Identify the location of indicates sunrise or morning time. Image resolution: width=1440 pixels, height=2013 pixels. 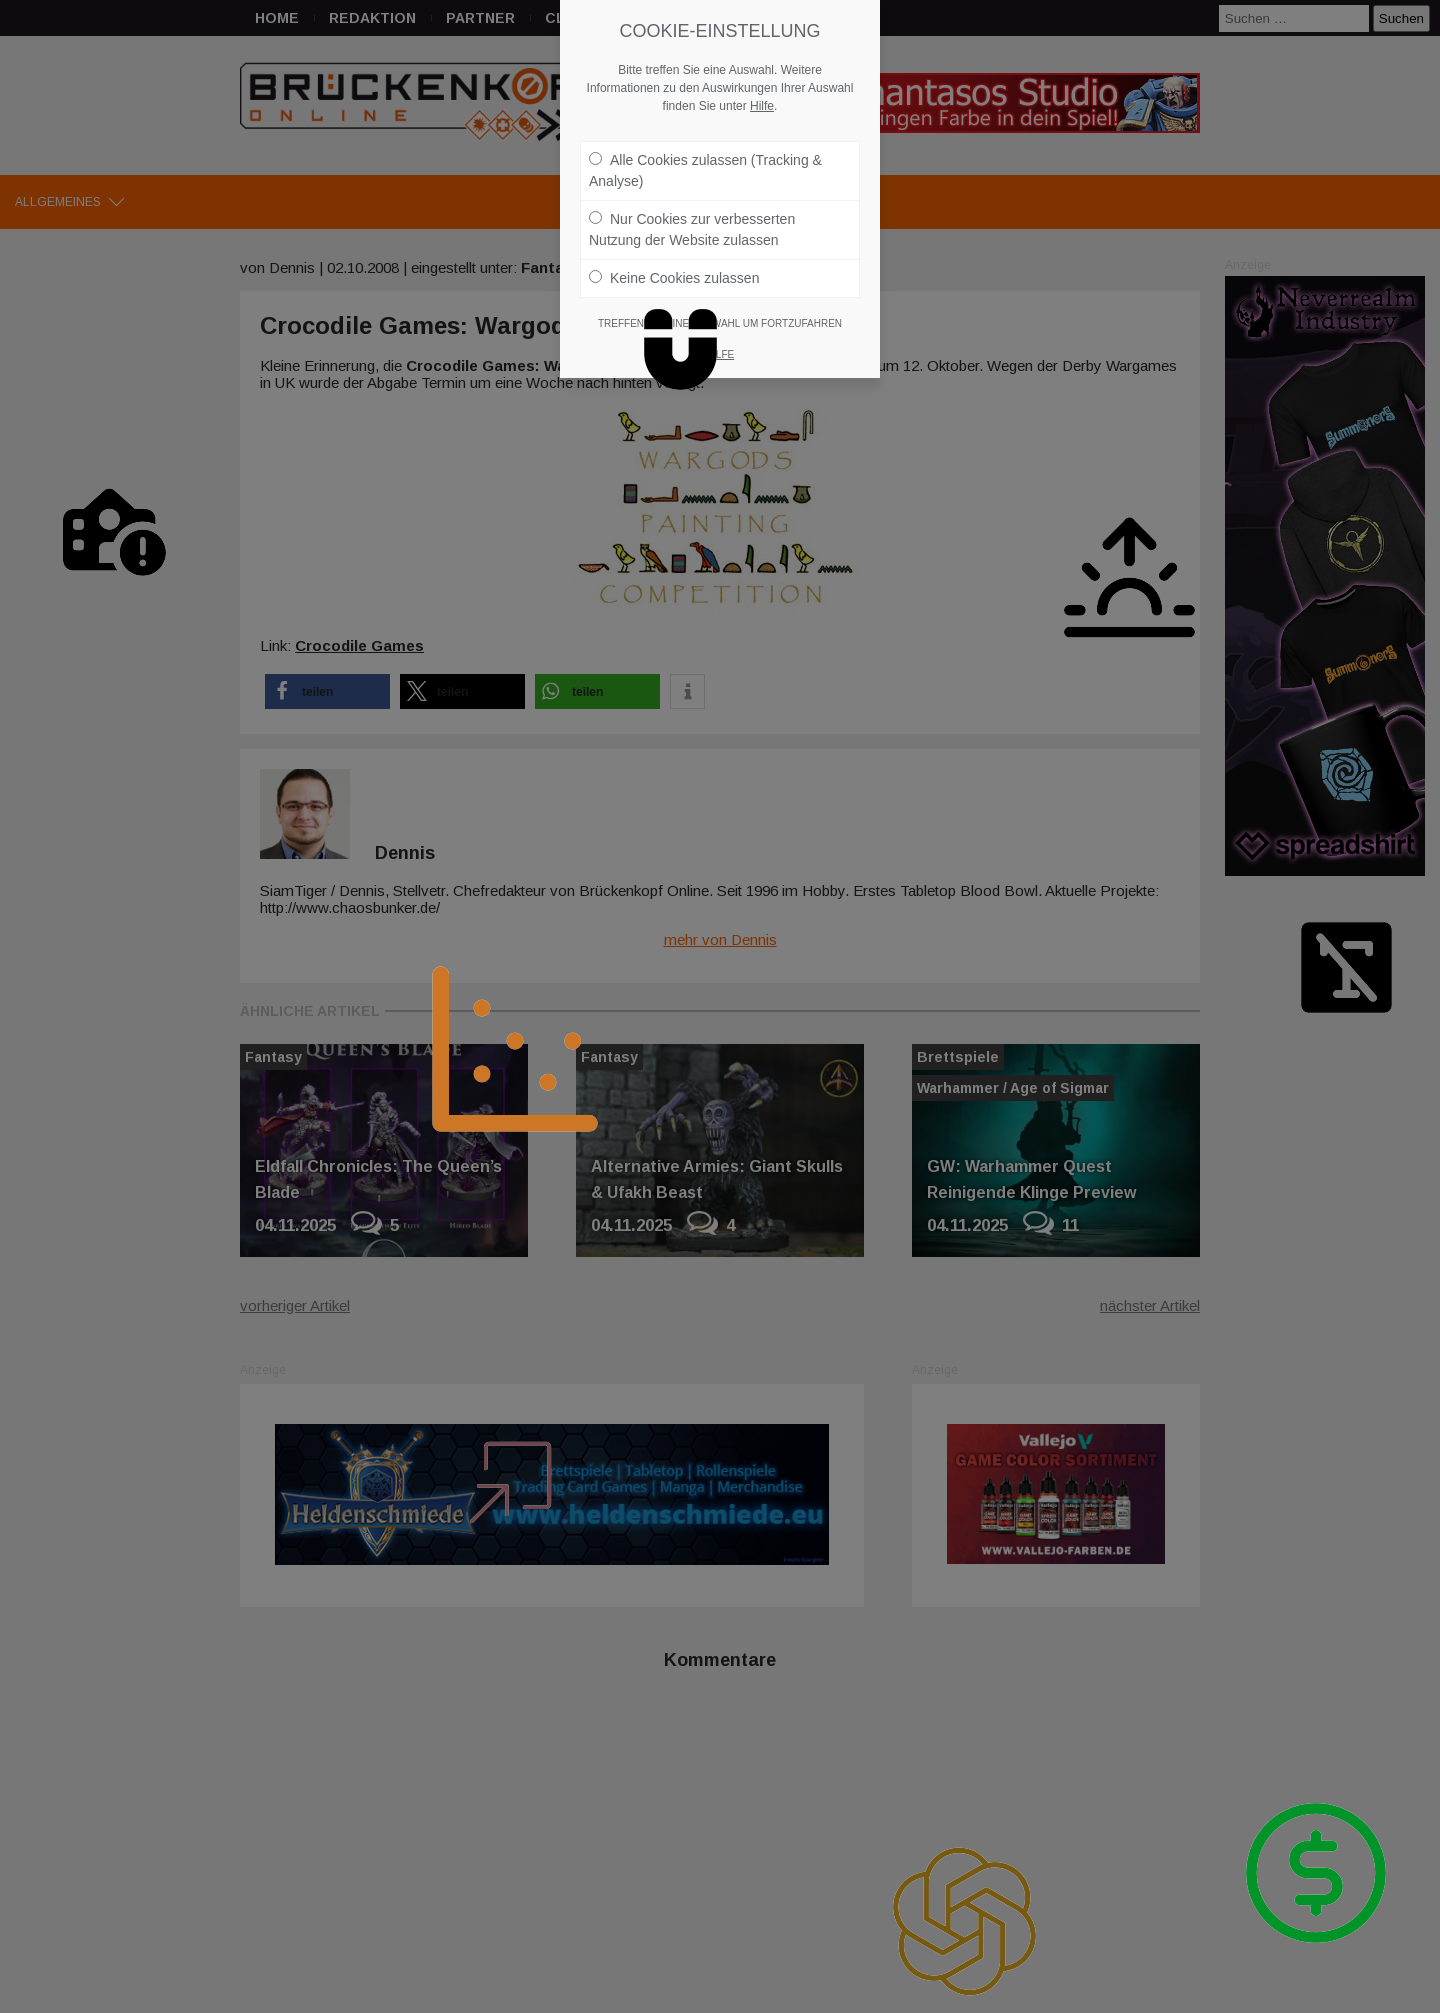
(1129, 577).